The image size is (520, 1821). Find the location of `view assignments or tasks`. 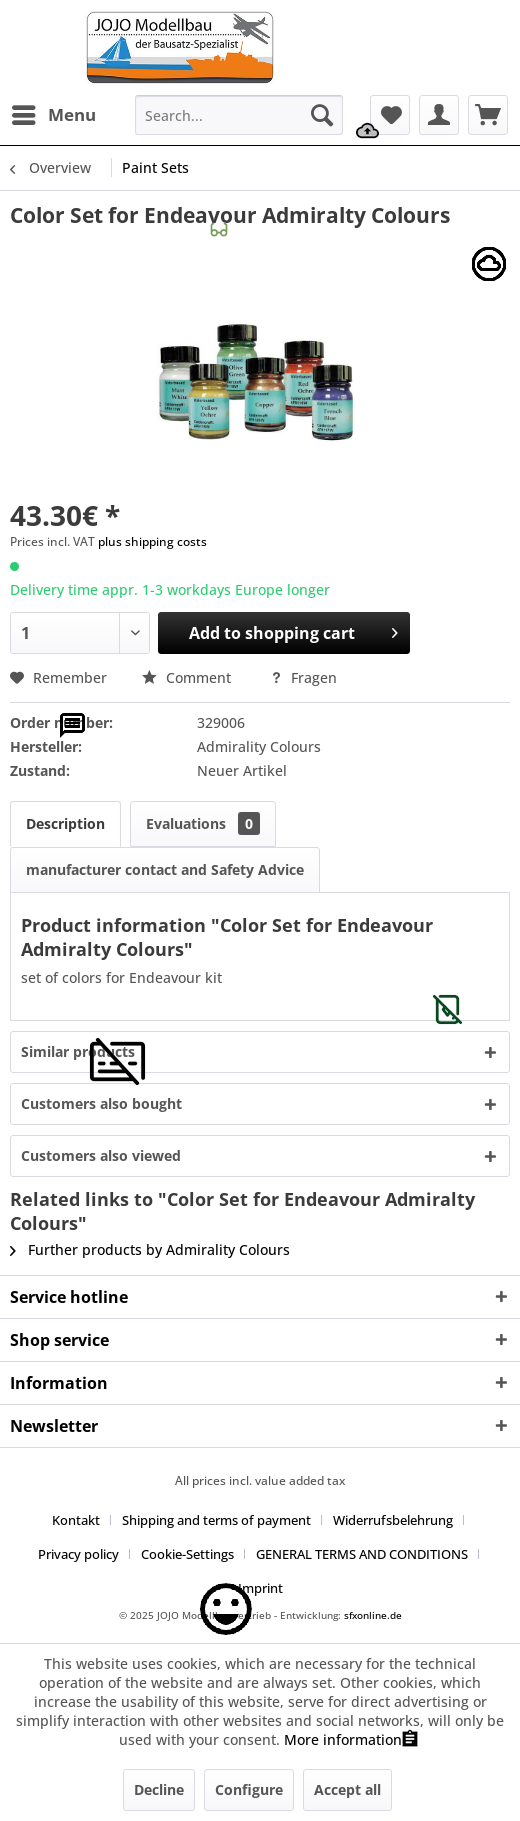

view assignments or tasks is located at coordinates (410, 1739).